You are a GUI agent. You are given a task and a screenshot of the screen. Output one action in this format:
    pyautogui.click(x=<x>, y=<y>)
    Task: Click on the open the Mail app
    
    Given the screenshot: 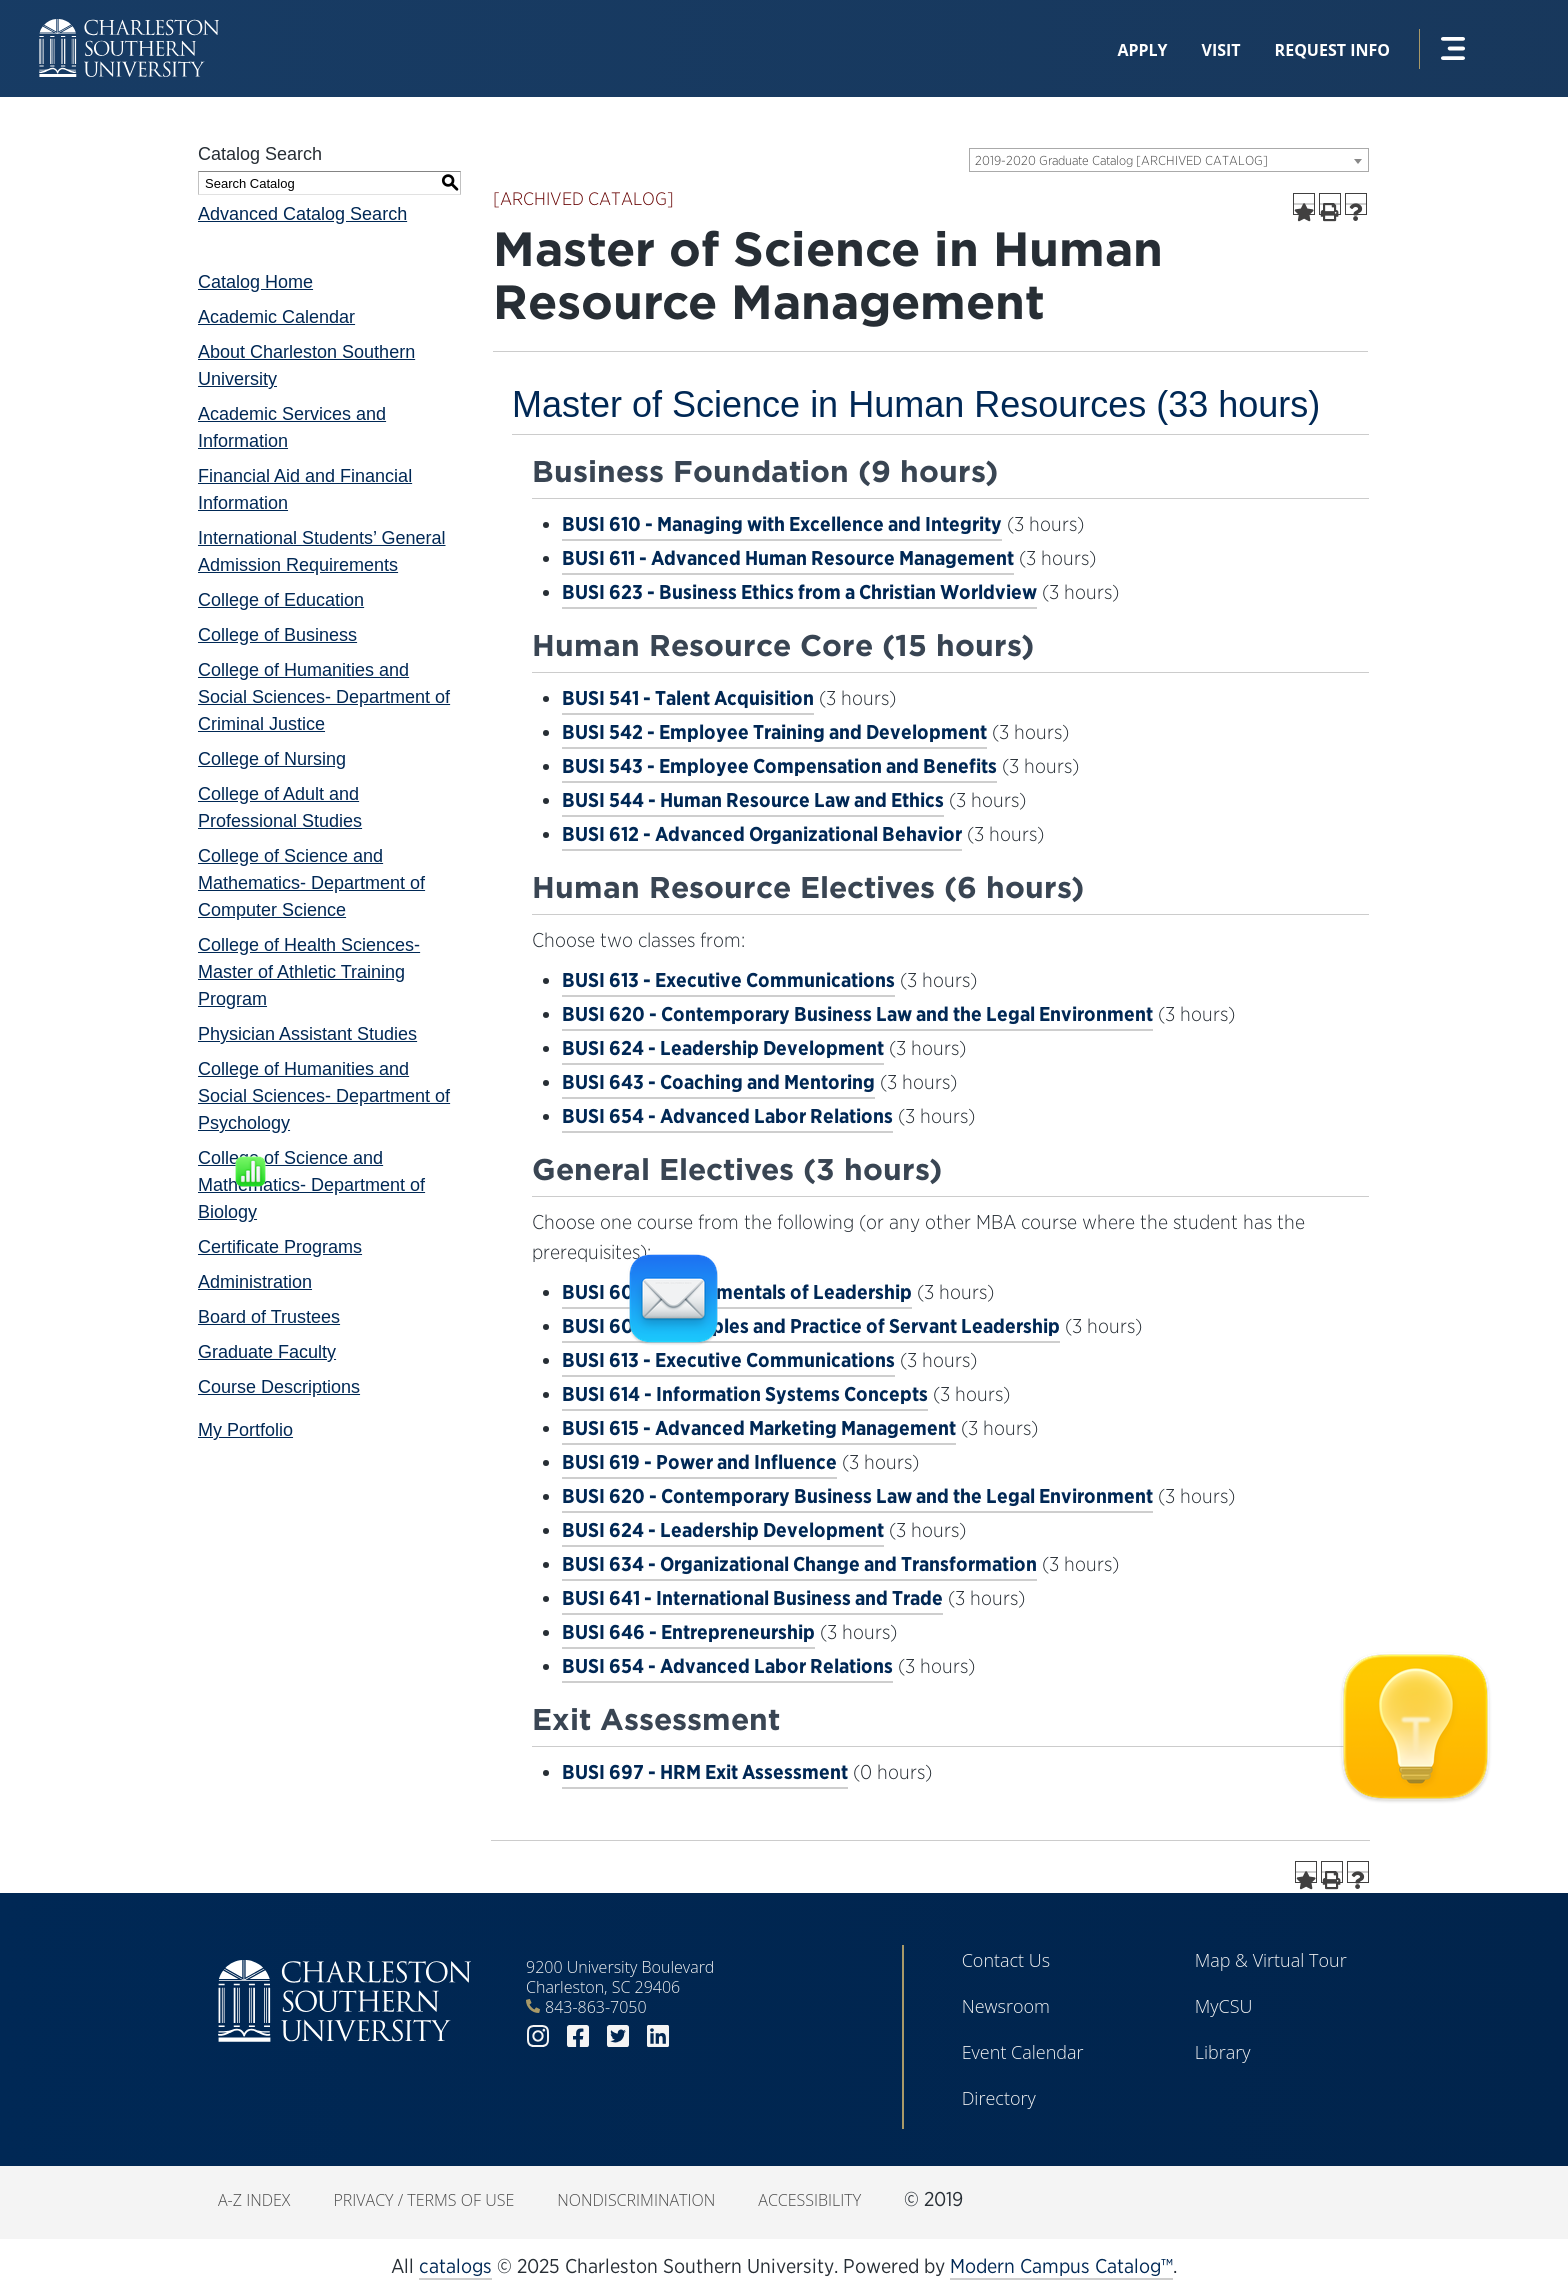 What is the action you would take?
    pyautogui.click(x=673, y=1298)
    